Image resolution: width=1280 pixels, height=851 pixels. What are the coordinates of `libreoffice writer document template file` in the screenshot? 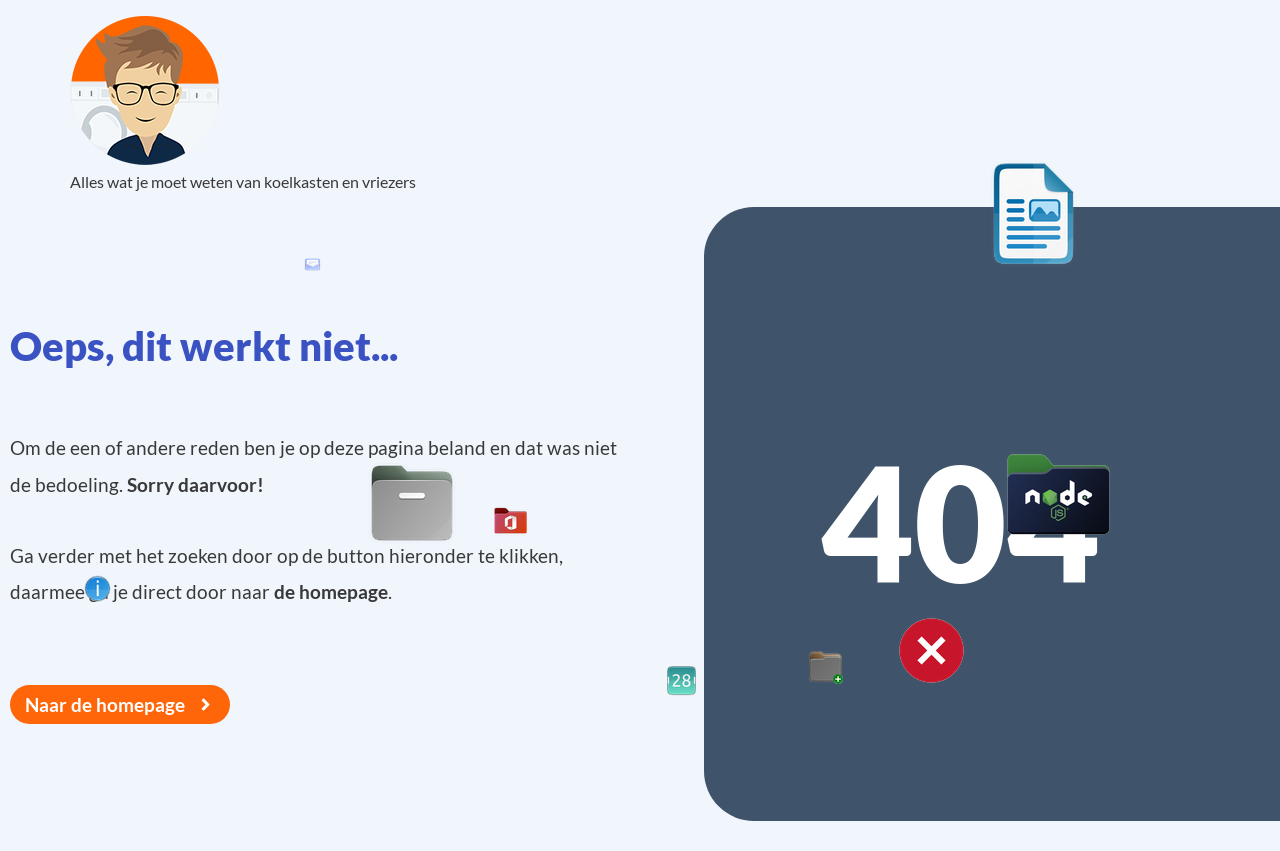 It's located at (1033, 213).